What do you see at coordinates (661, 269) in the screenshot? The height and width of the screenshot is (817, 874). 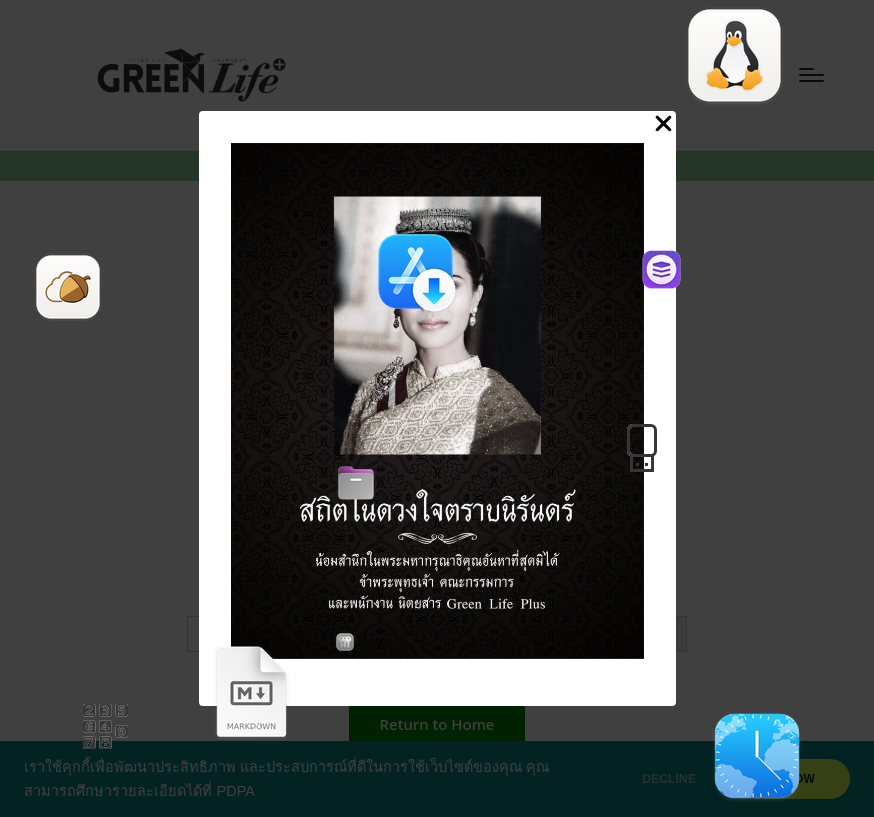 I see `open stack app for organizing files or content` at bounding box center [661, 269].